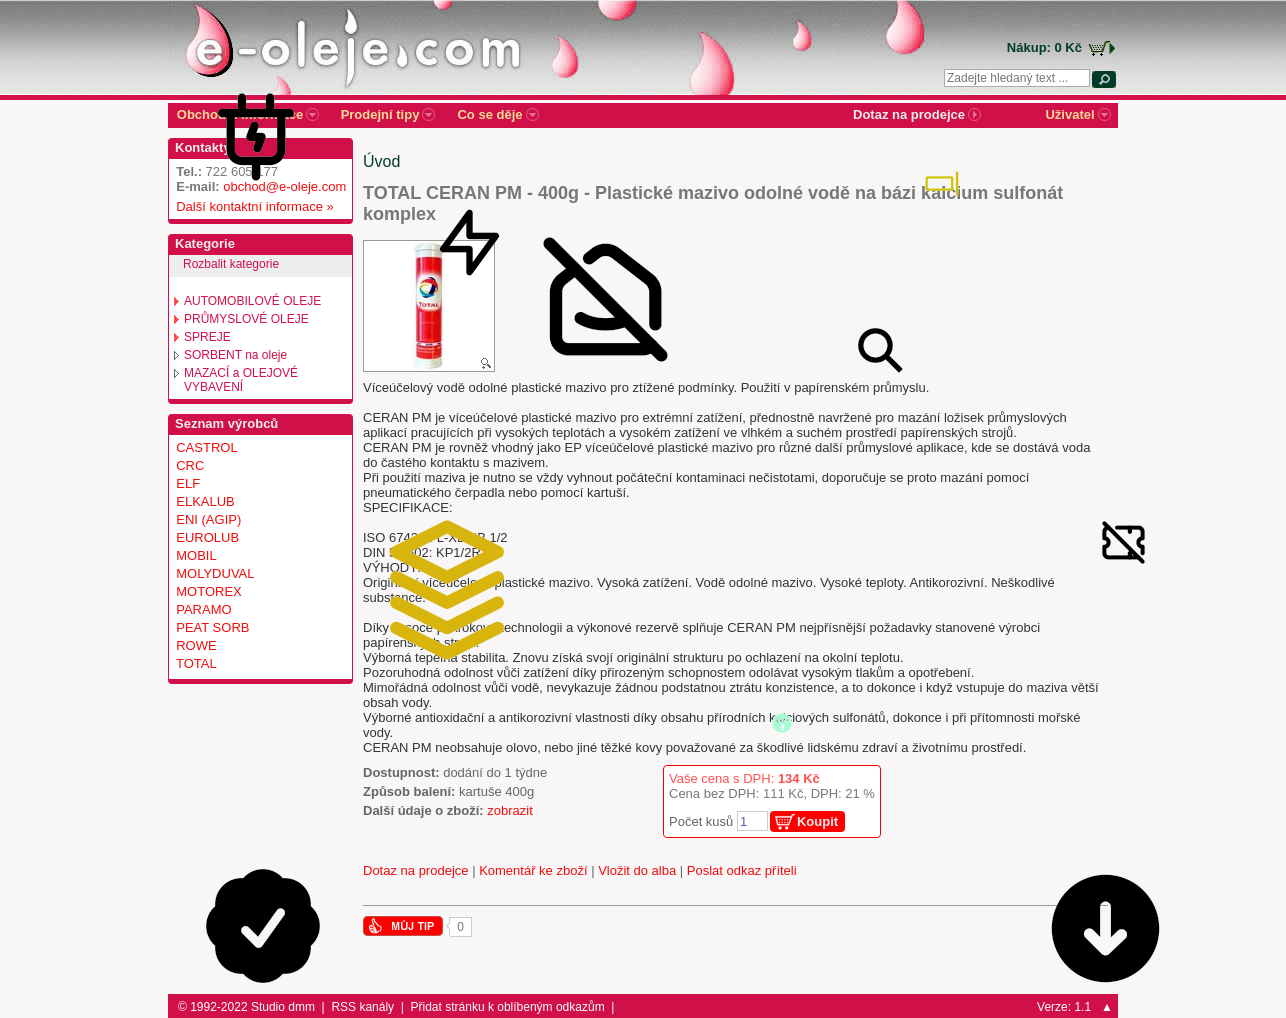  Describe the element at coordinates (942, 183) in the screenshot. I see `align content to the right` at that location.